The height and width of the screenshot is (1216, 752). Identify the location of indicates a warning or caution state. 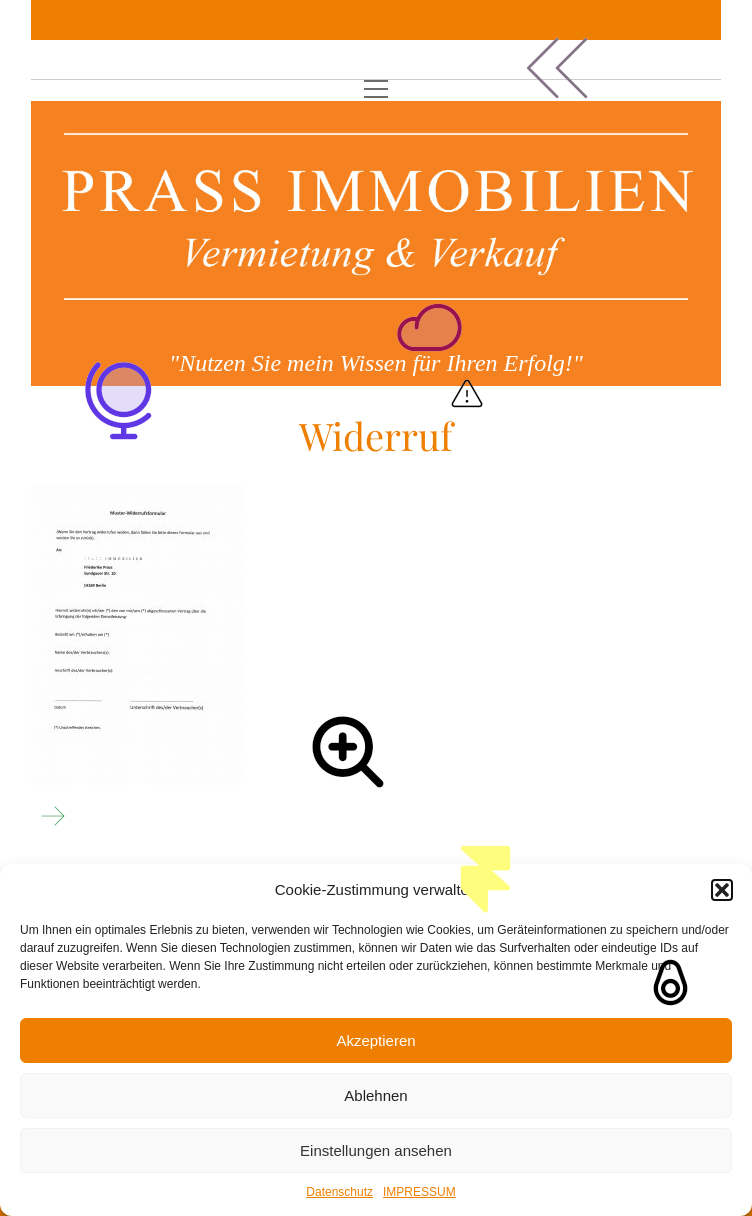
(467, 394).